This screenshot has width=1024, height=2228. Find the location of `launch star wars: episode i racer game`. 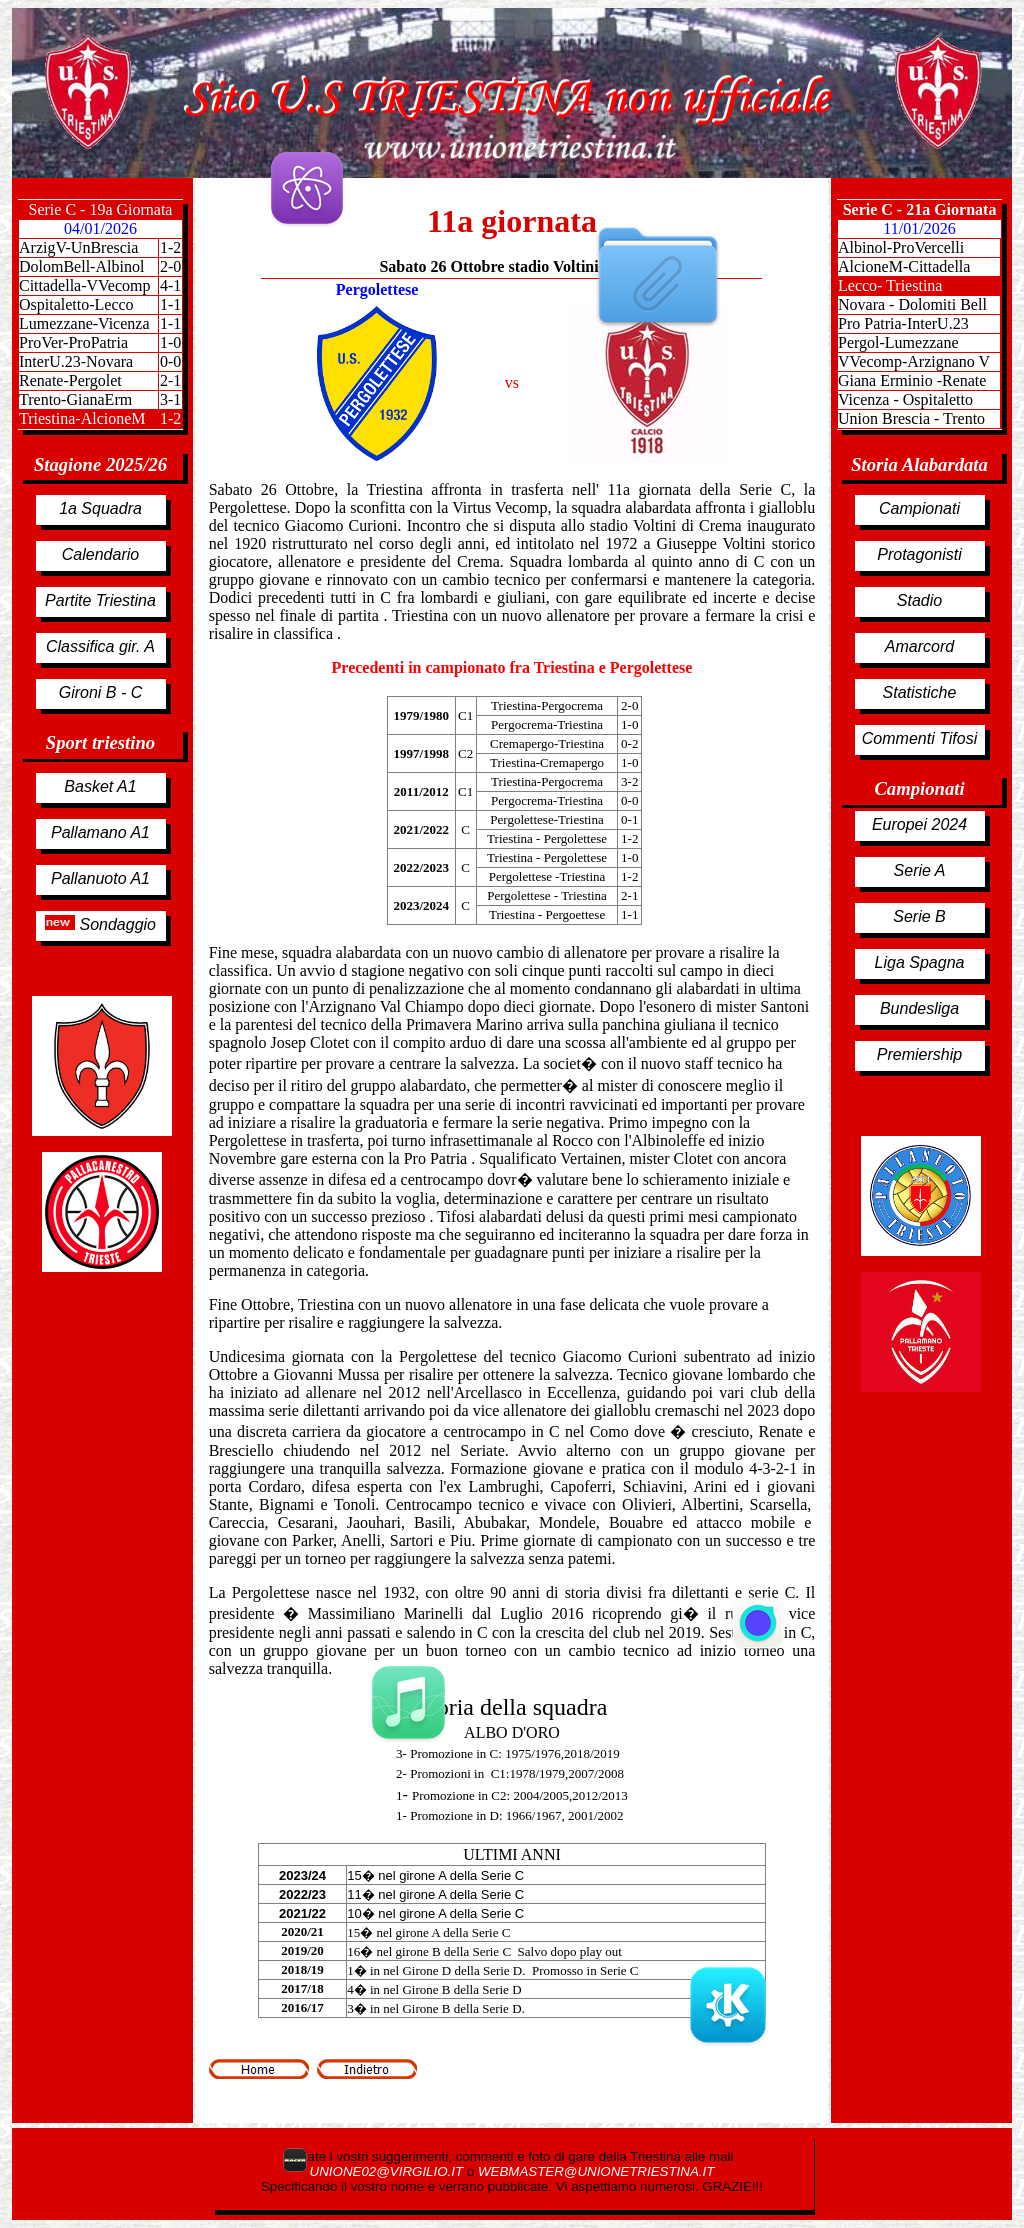

launch star wars: episode i racer game is located at coordinates (295, 2160).